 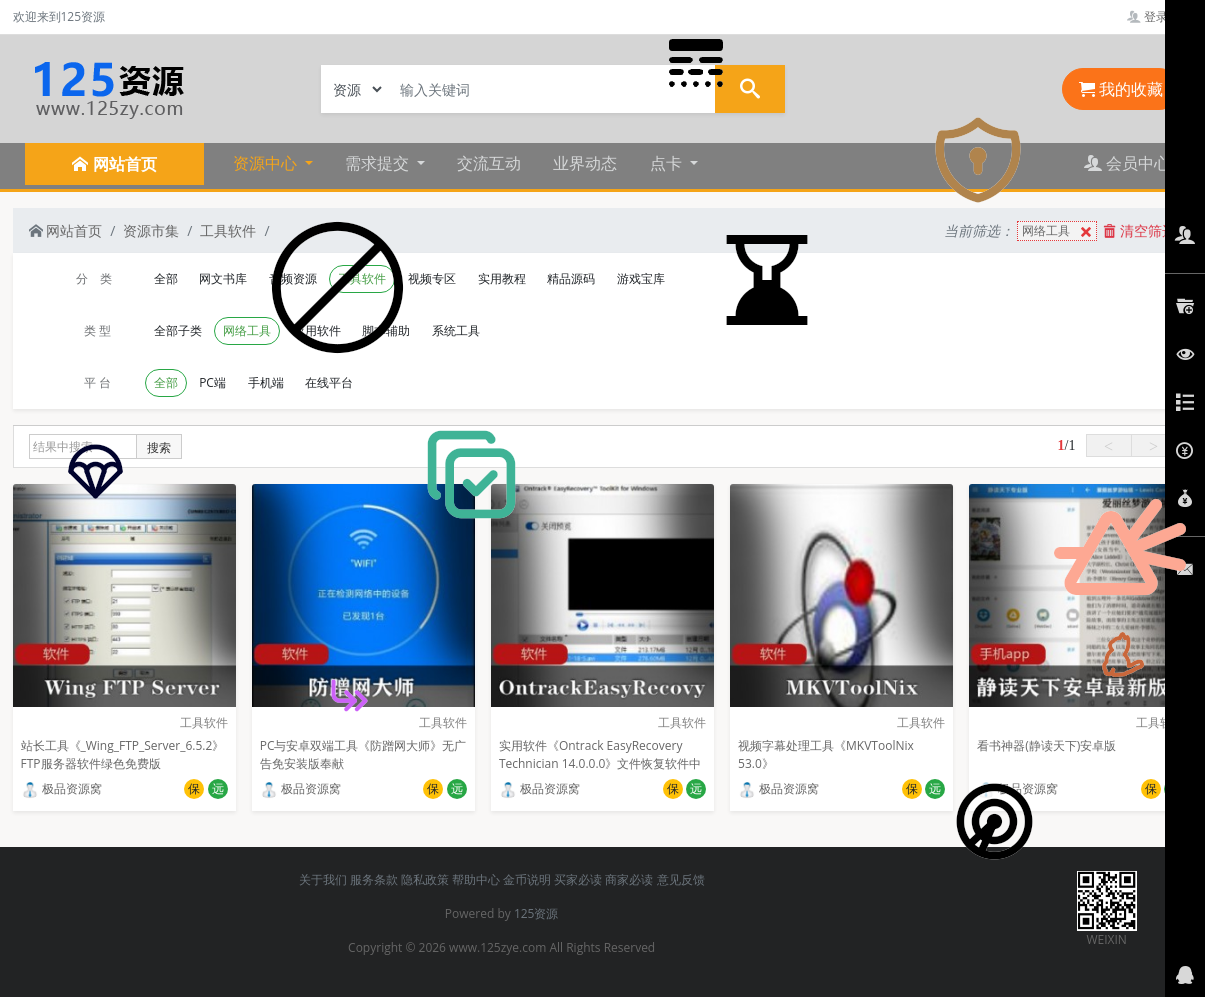 I want to click on toggle light refraction or prism effect, so click(x=1120, y=547).